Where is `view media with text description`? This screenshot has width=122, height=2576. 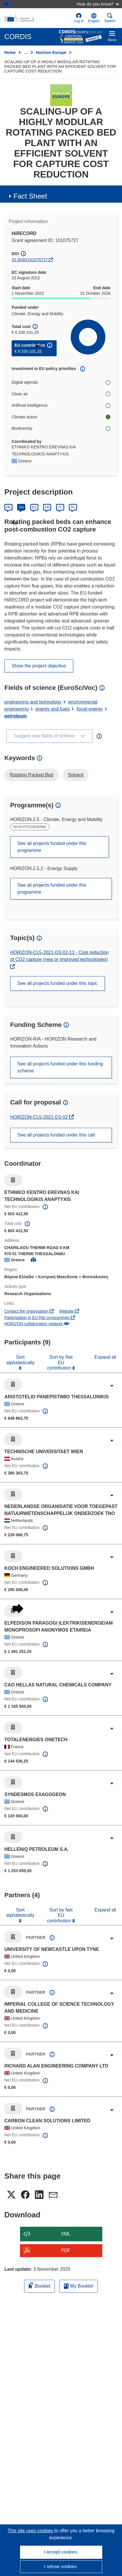 view media with text description is located at coordinates (38, 346).